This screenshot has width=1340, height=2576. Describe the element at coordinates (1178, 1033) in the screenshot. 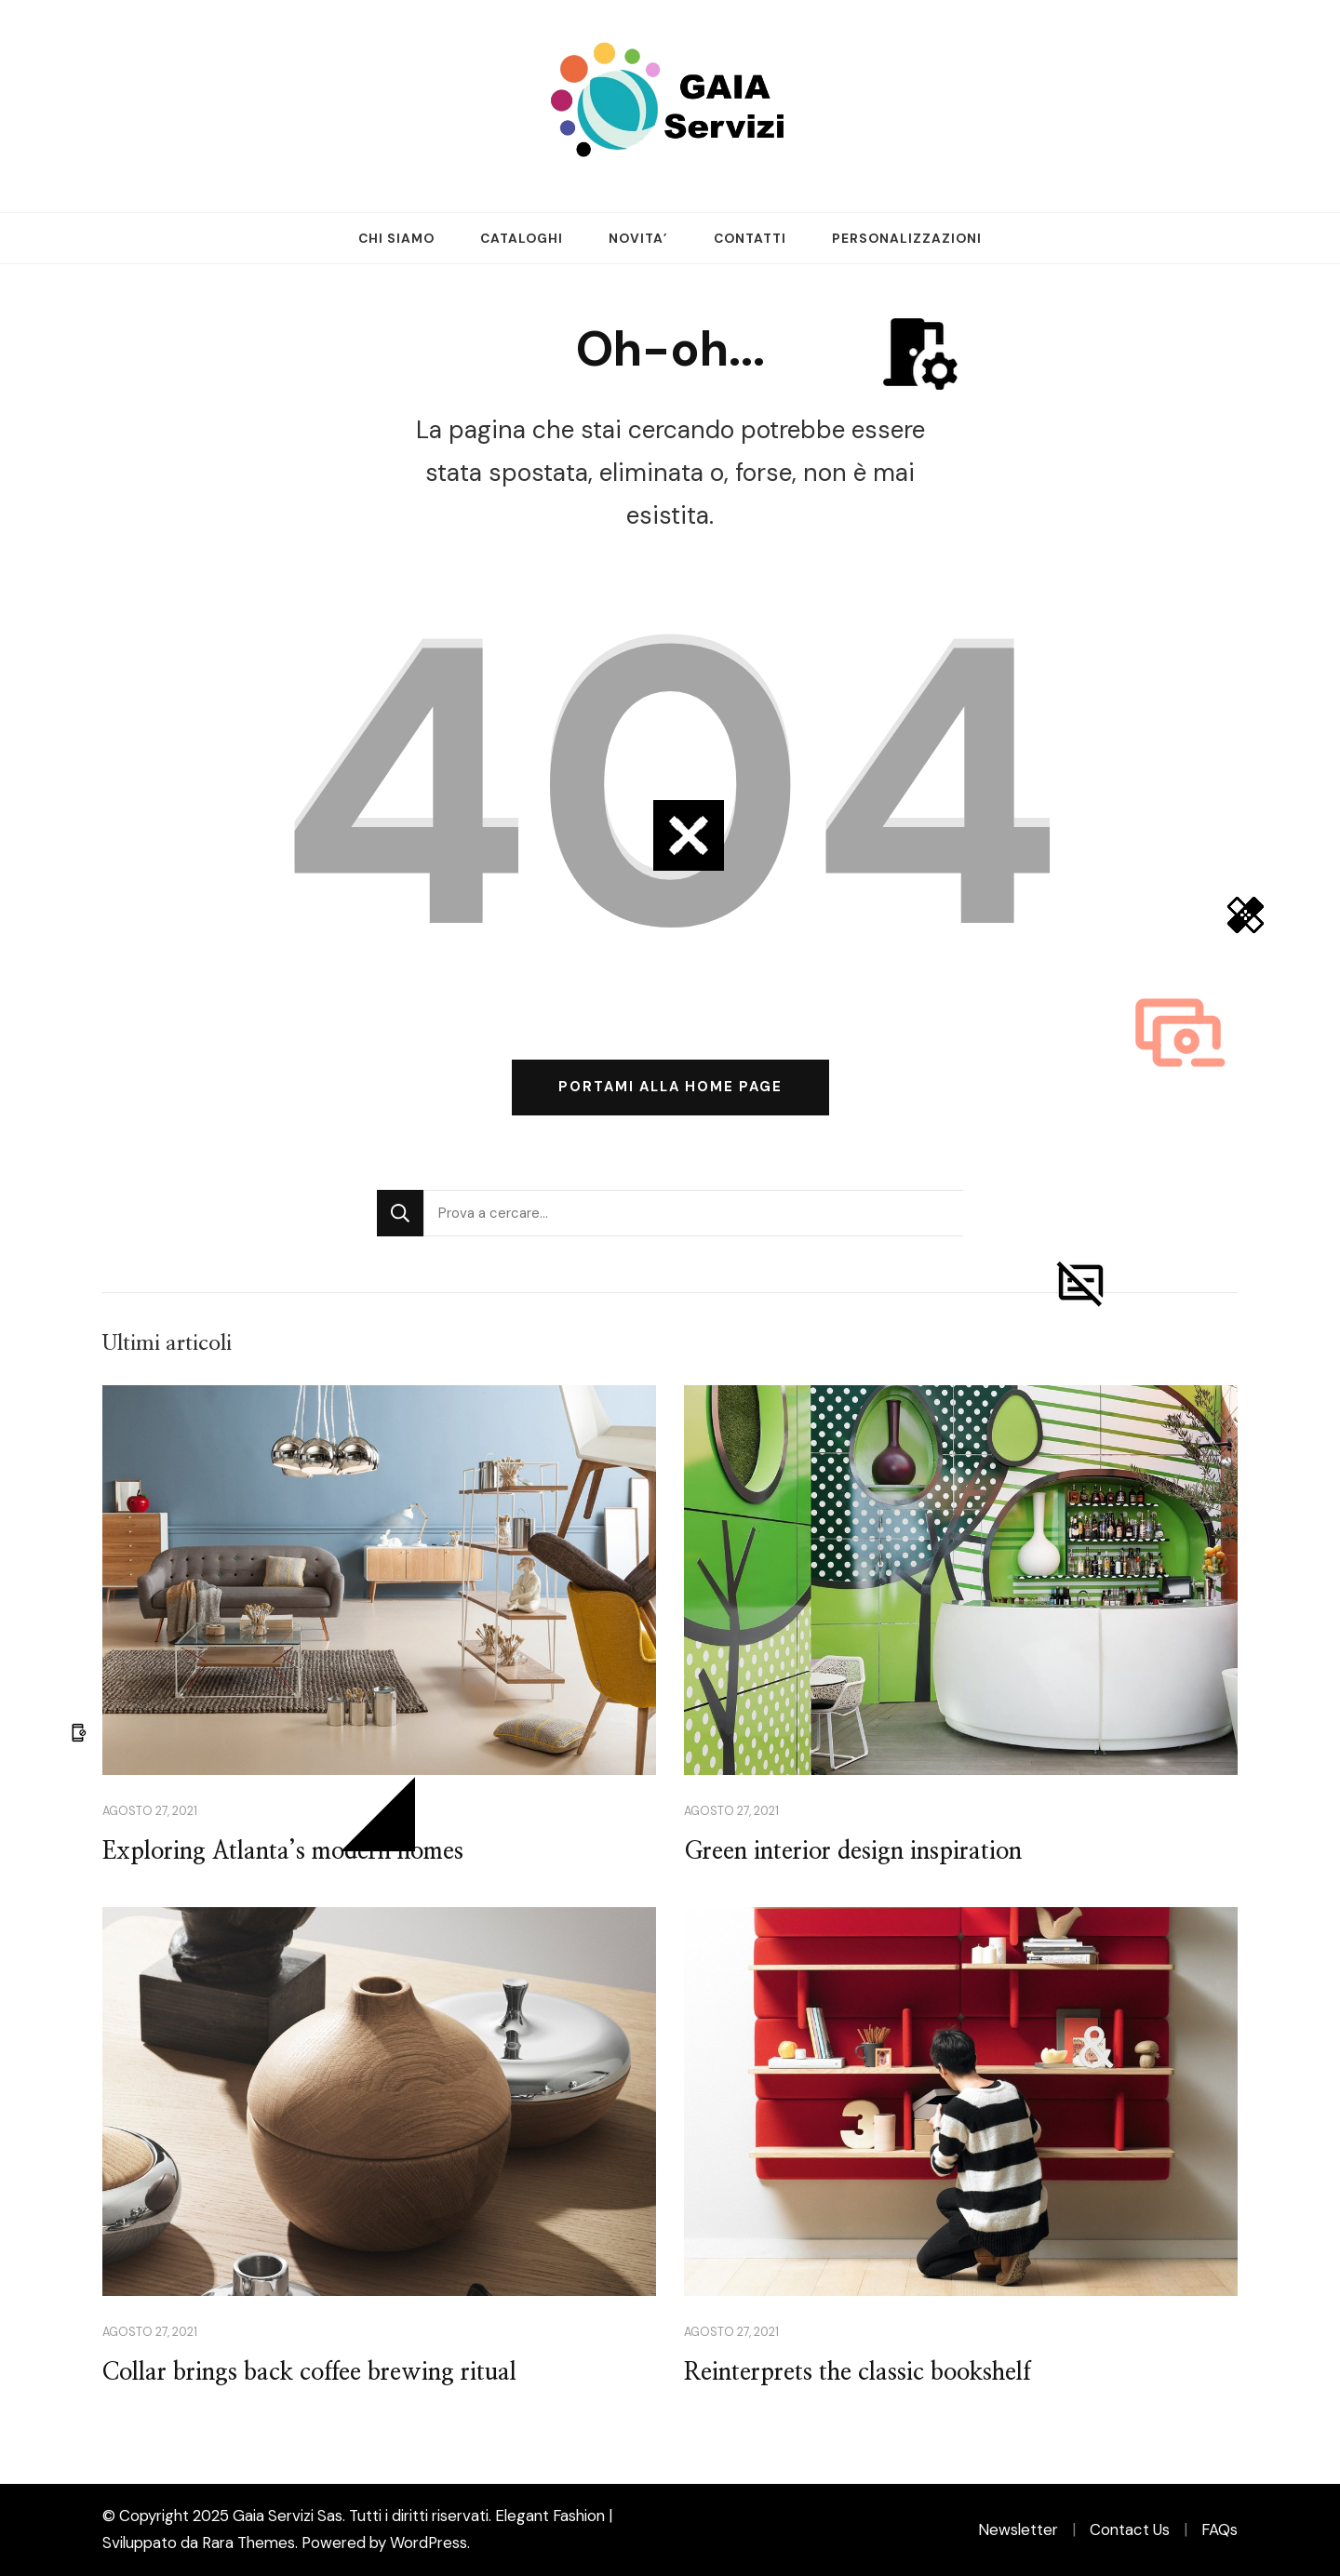

I see `remove funds or decrease balance` at that location.